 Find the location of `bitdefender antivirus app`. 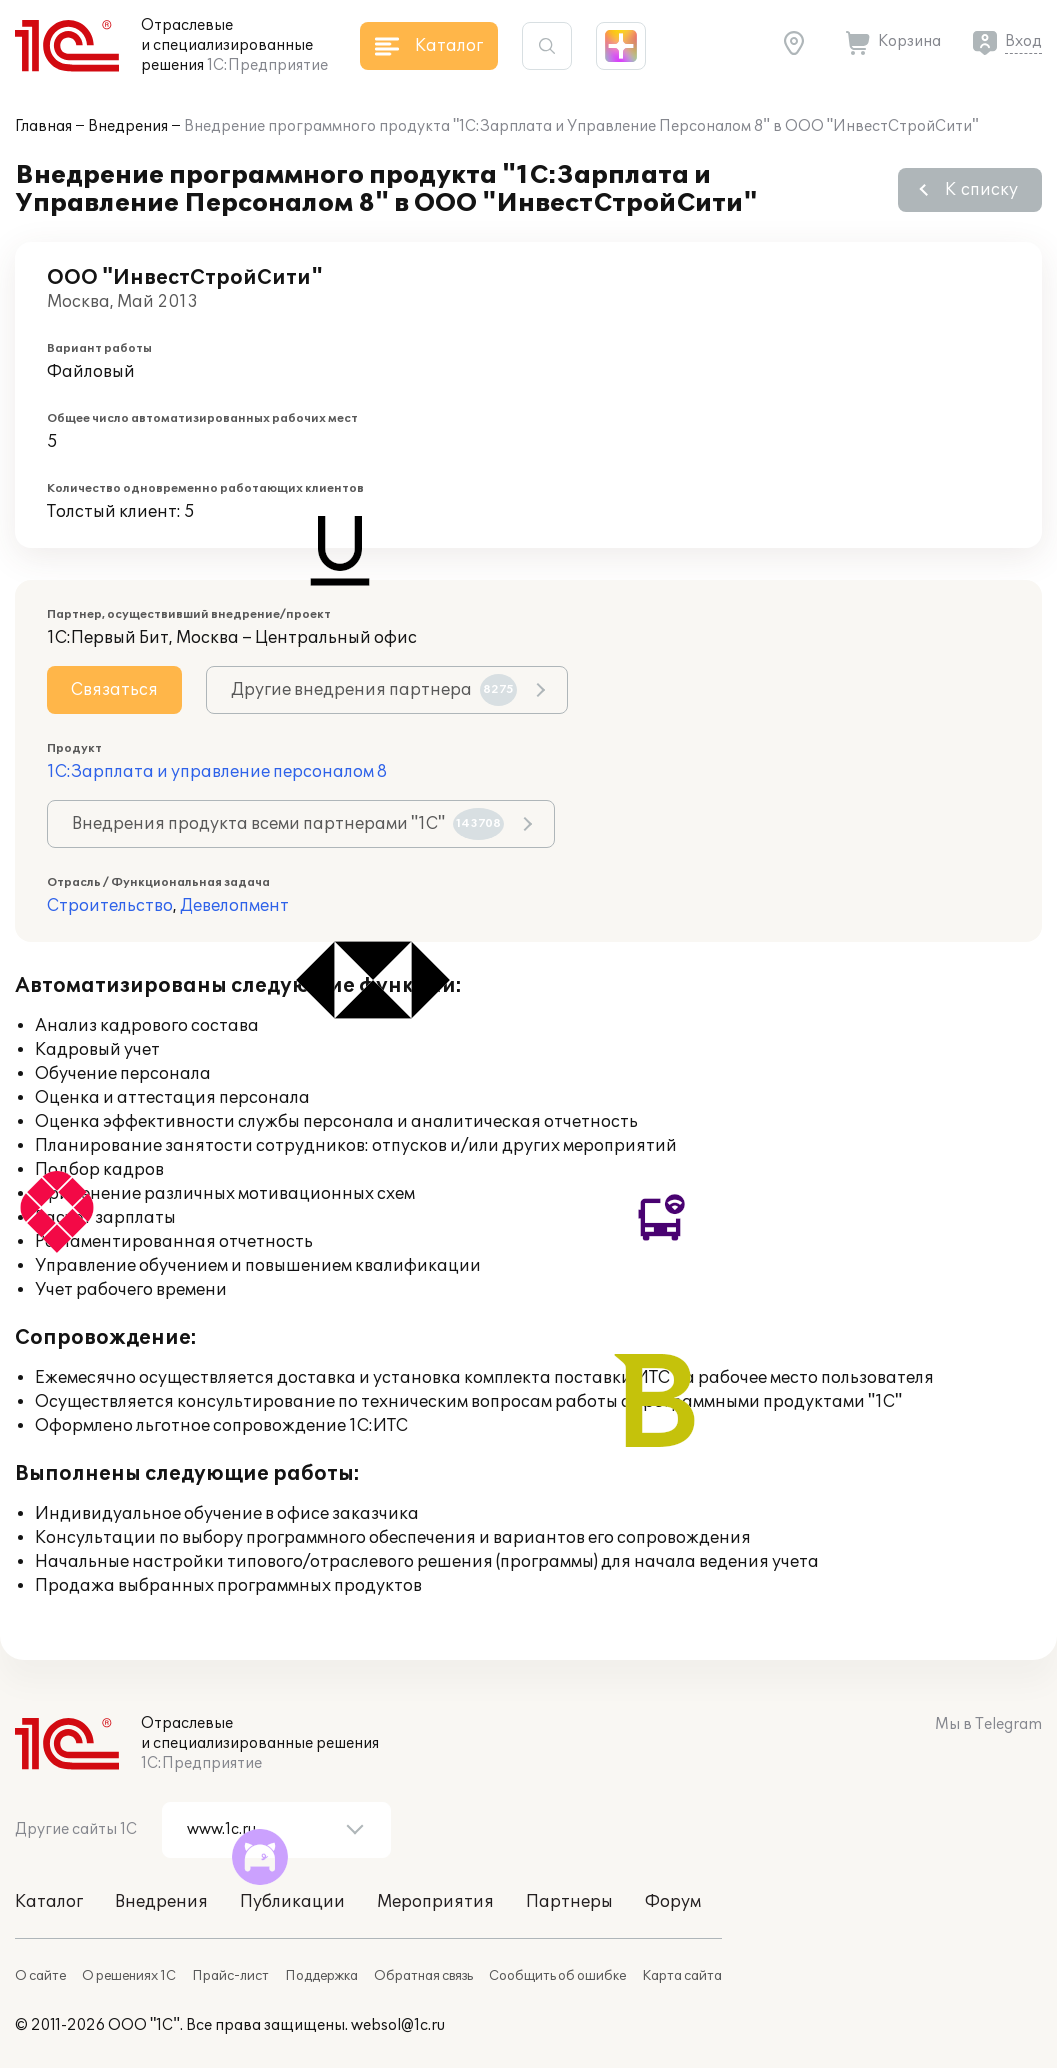

bitdefender antivirus app is located at coordinates (654, 1400).